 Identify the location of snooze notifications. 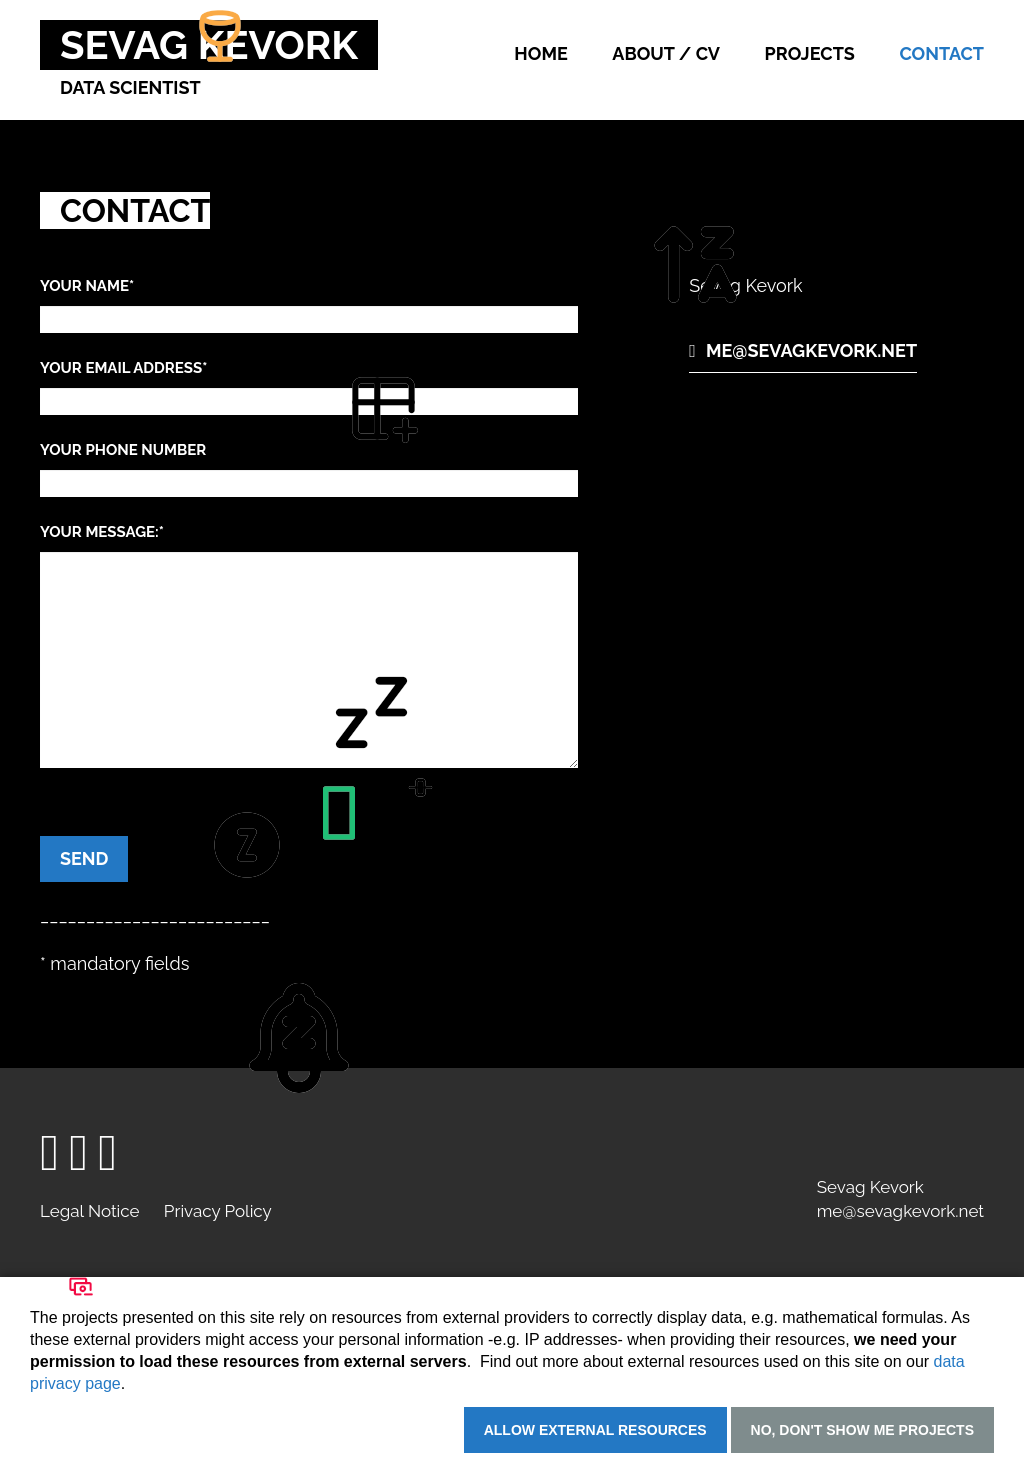
(299, 1038).